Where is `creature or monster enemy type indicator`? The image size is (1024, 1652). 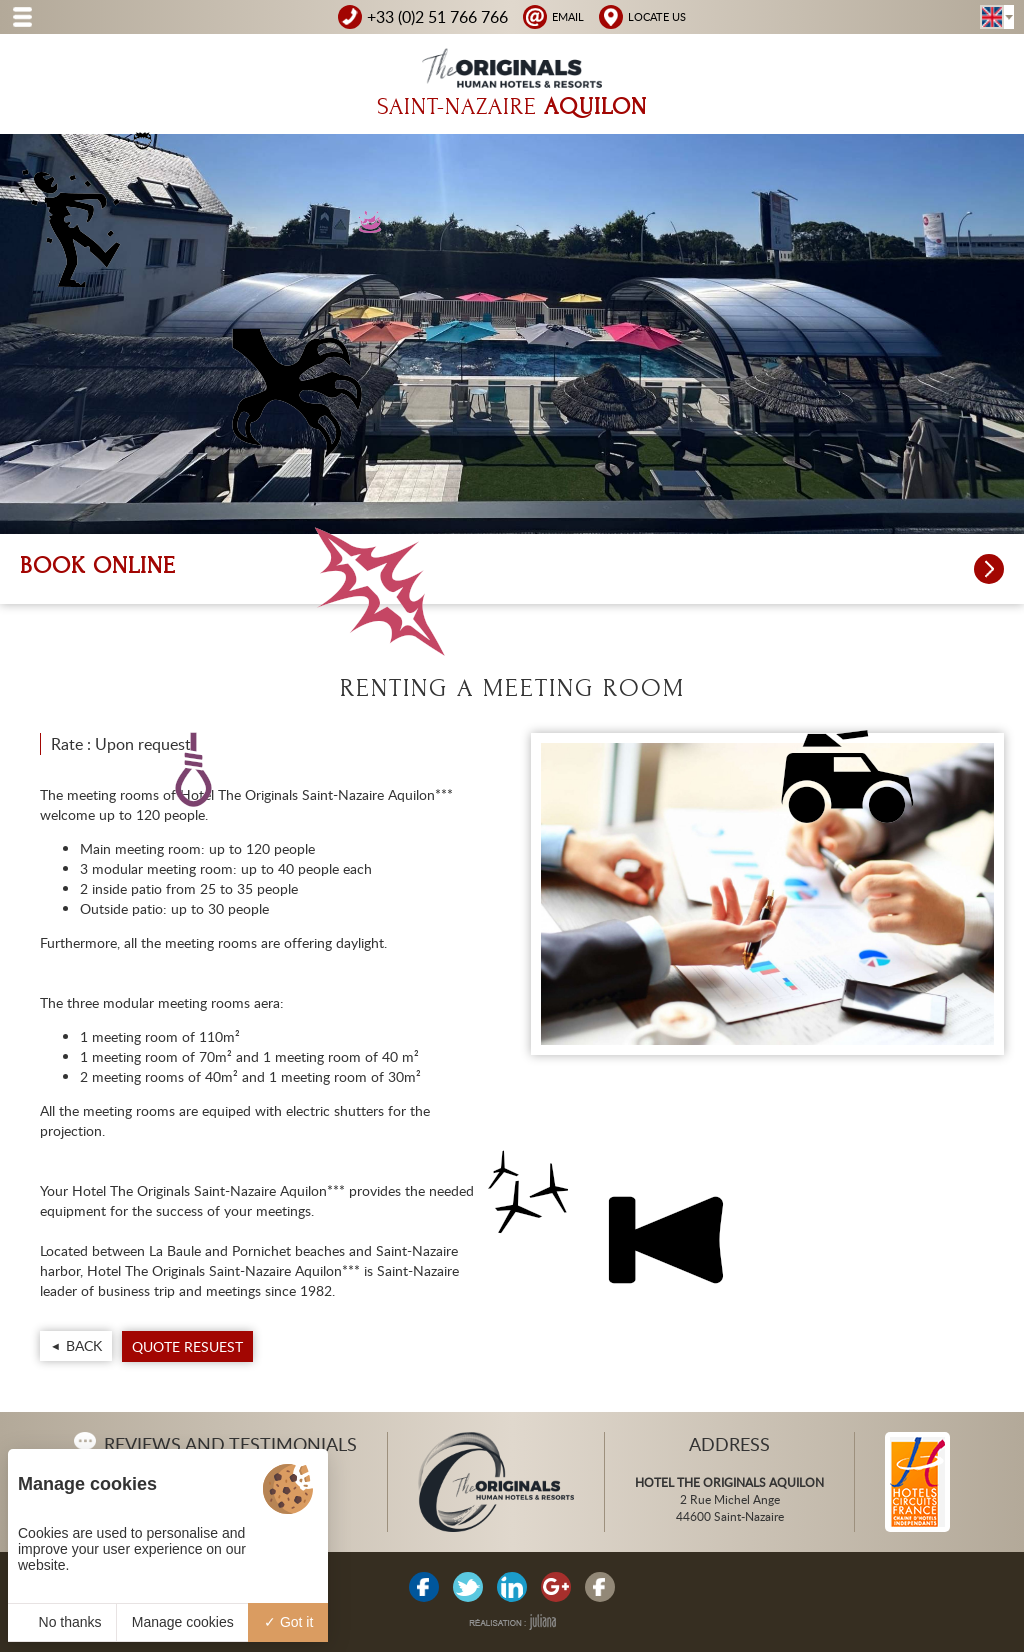 creature or monster enemy type indicator is located at coordinates (142, 140).